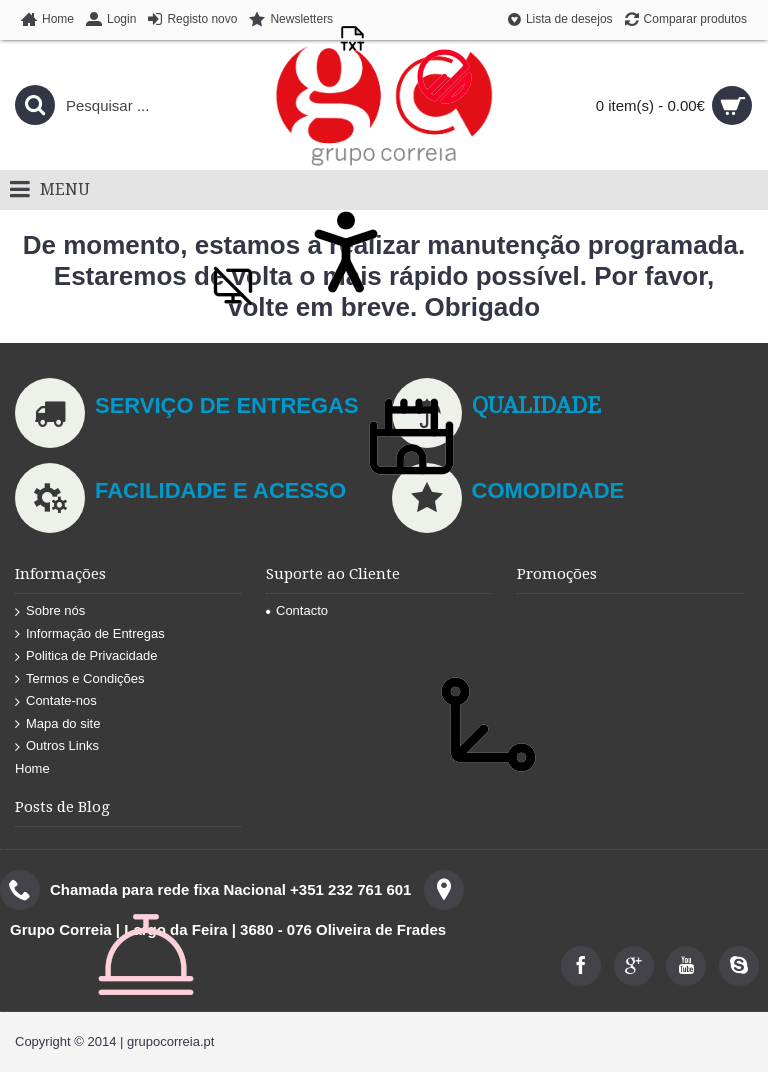 The height and width of the screenshot is (1072, 768). Describe the element at coordinates (488, 724) in the screenshot. I see `adjust 3d scale or dimensions` at that location.